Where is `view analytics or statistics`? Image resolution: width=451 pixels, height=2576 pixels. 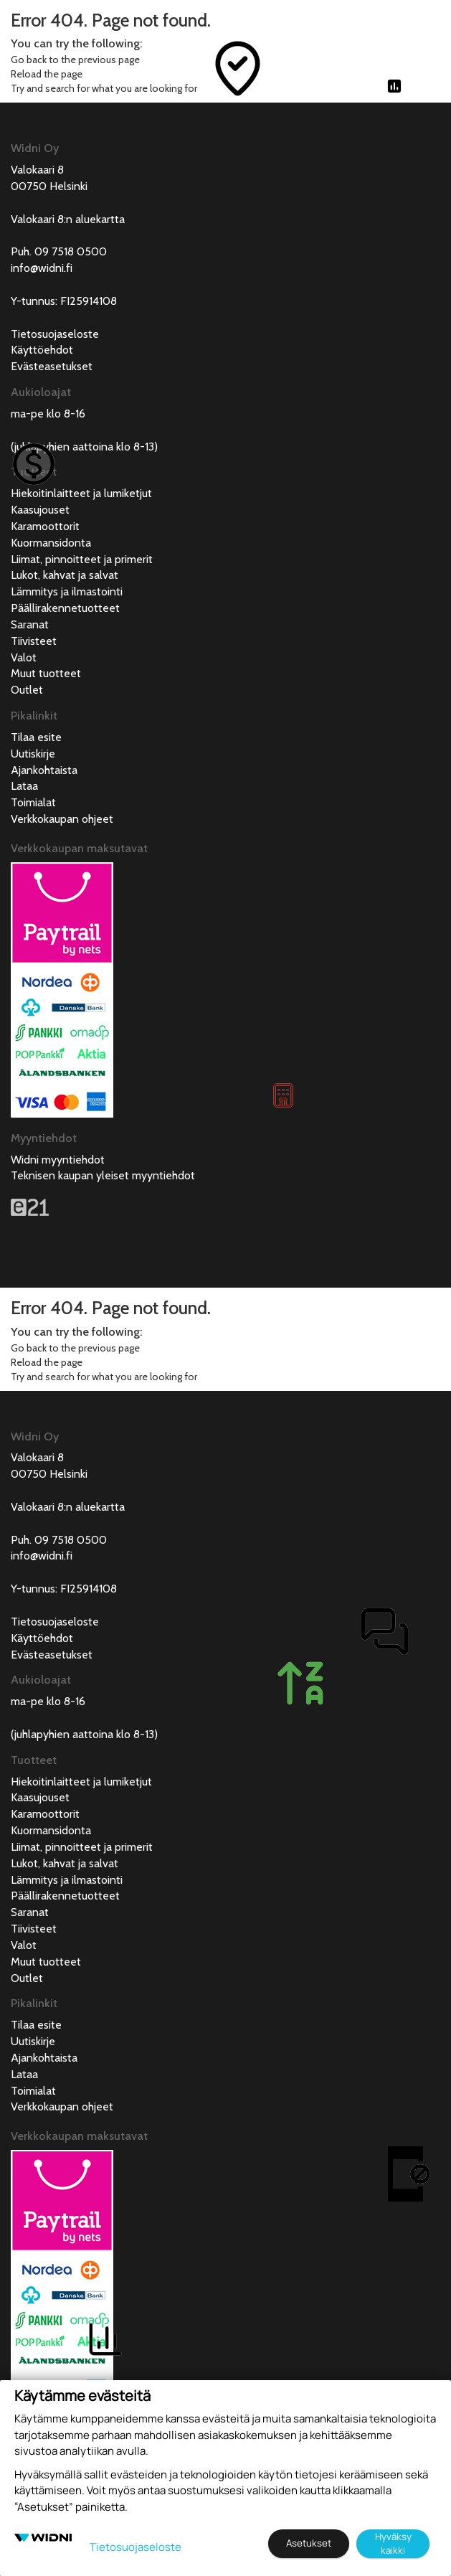
view analytics or statistics is located at coordinates (105, 2339).